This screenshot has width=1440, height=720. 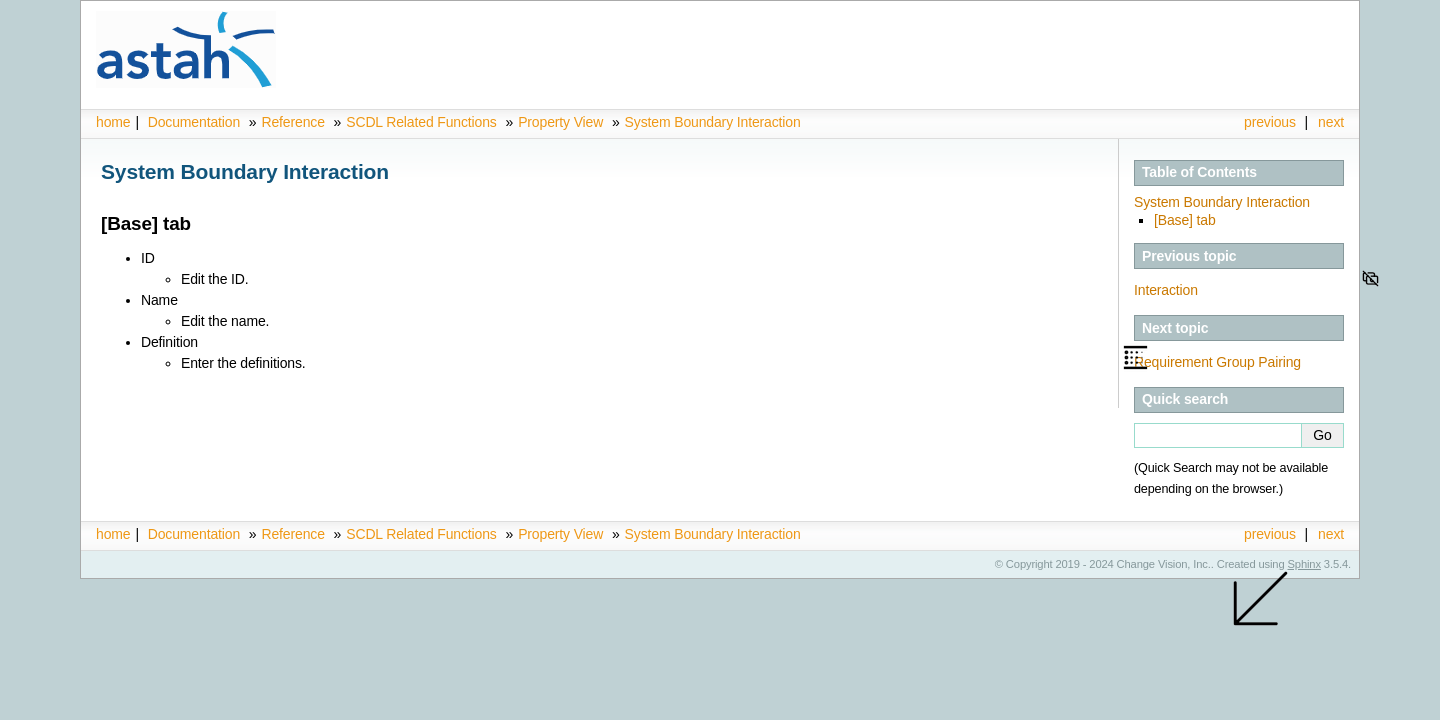 I want to click on apply linear blur effect to image, so click(x=1135, y=357).